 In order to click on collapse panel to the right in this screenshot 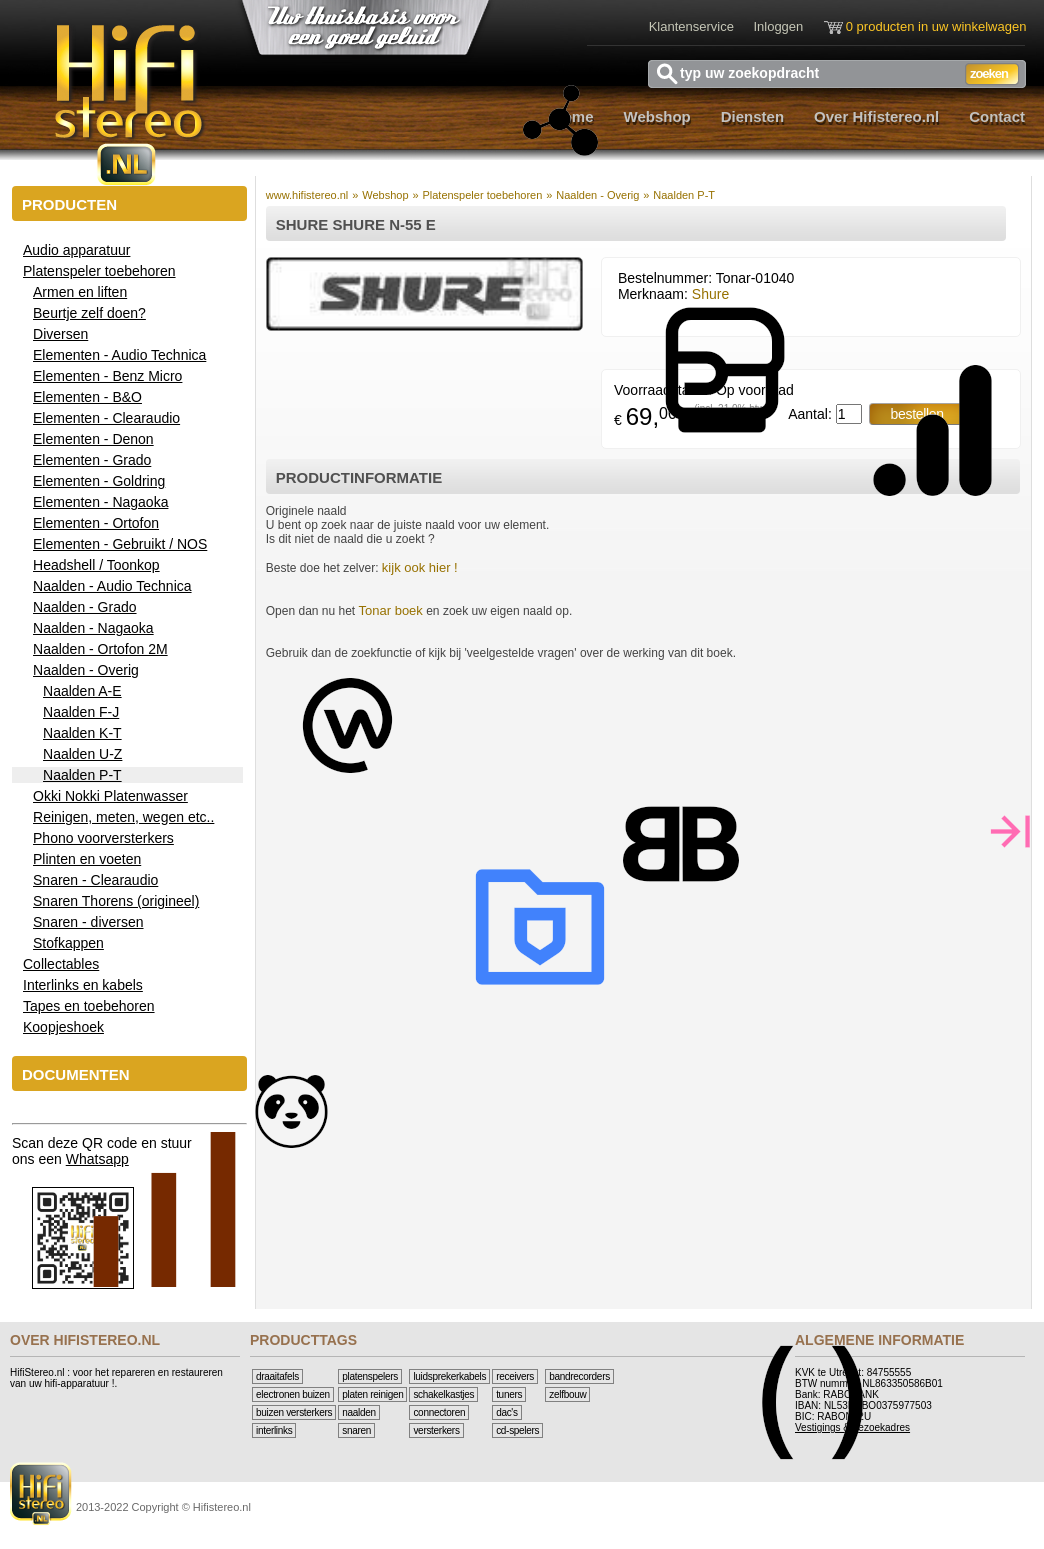, I will do `click(1011, 831)`.